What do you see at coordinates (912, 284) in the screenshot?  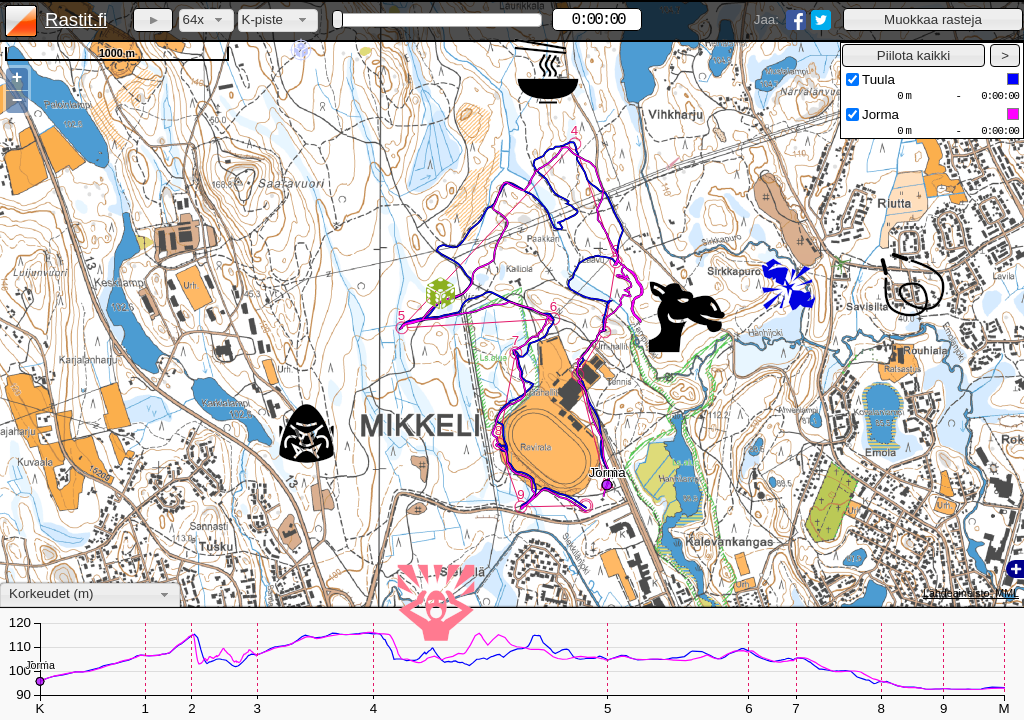 I see `access jump rope or skipping exercises` at bounding box center [912, 284].